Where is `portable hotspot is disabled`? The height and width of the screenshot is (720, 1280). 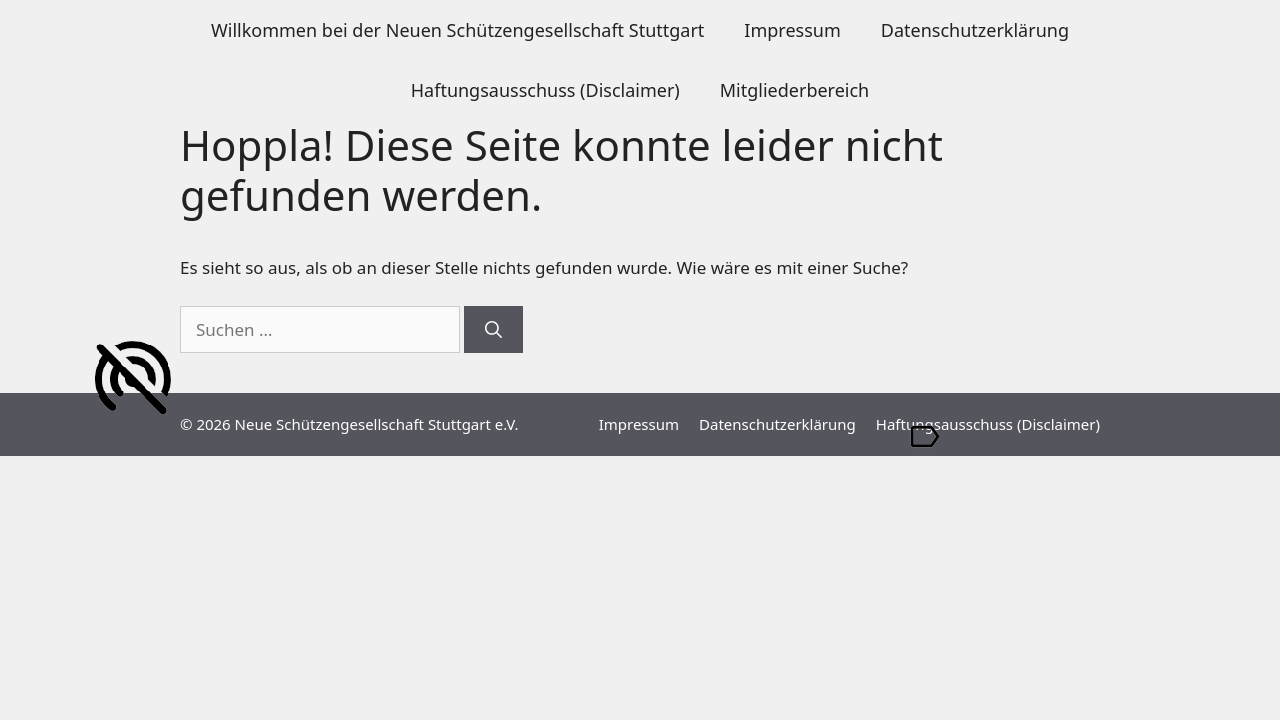
portable hotspot is disabled is located at coordinates (133, 379).